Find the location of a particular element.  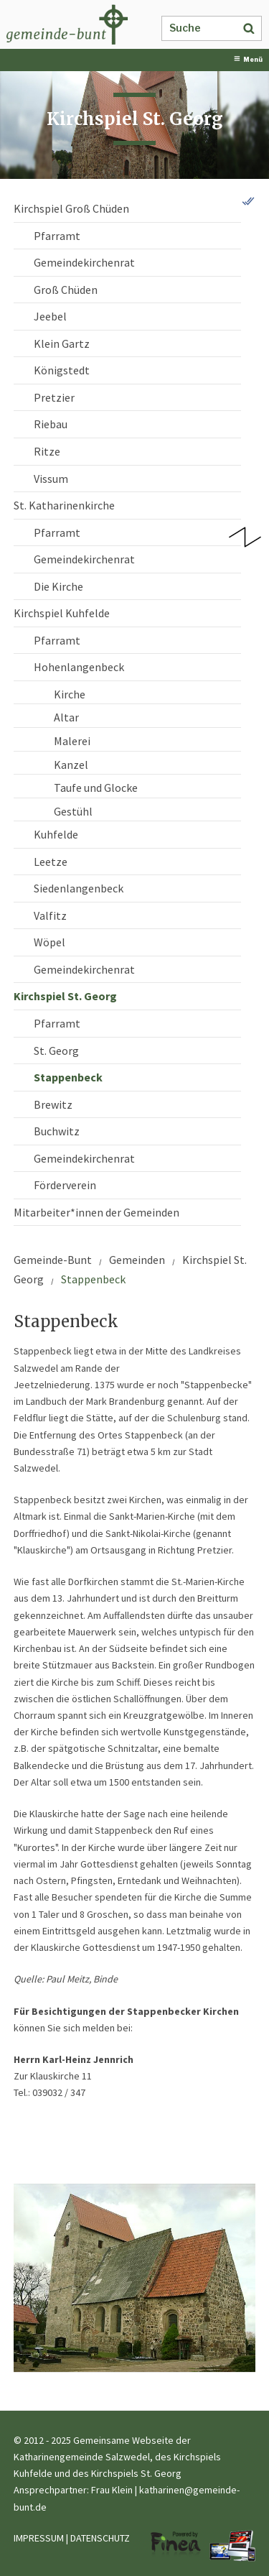

select sawtooth waveform in audio synthesizer is located at coordinates (245, 537).